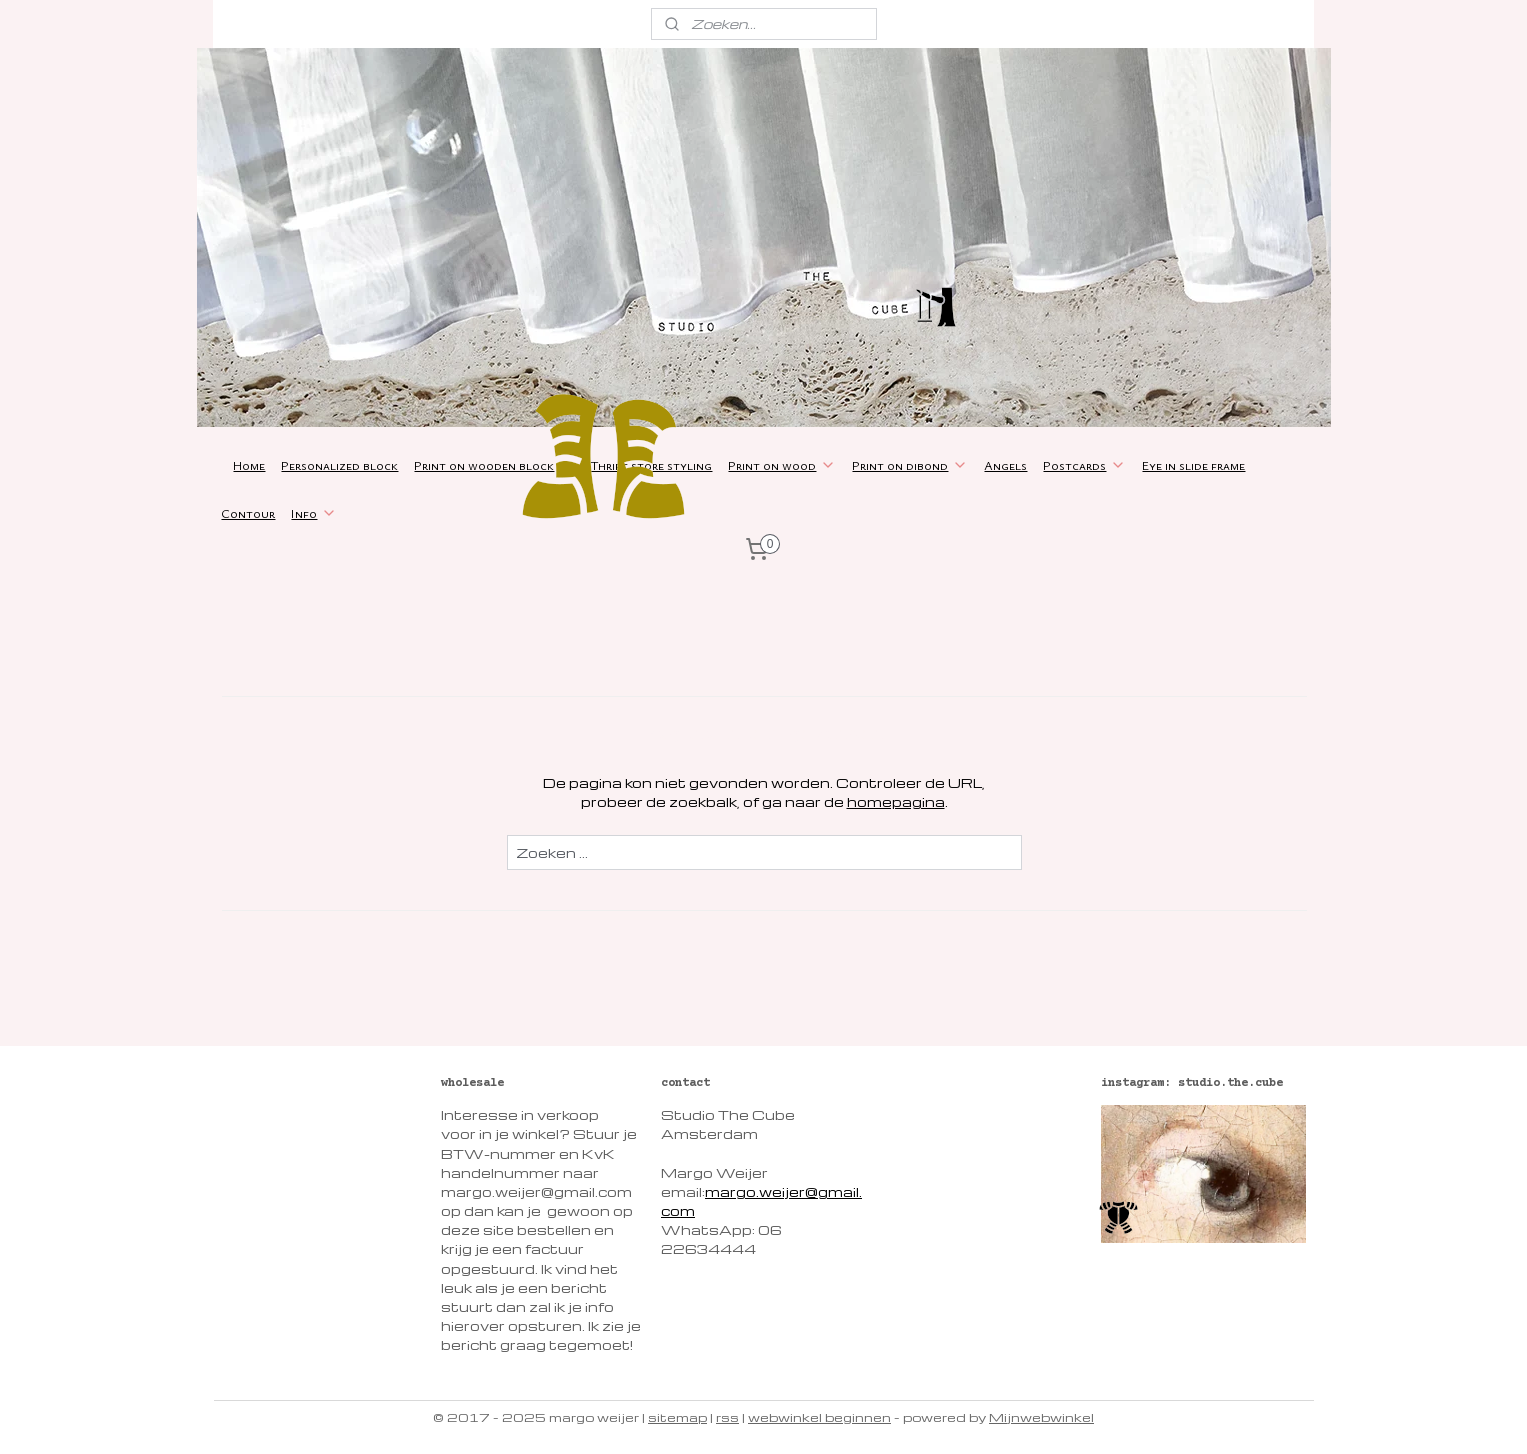 The width and height of the screenshot is (1527, 1454). I want to click on equip armor or defensive gear, so click(1118, 1216).